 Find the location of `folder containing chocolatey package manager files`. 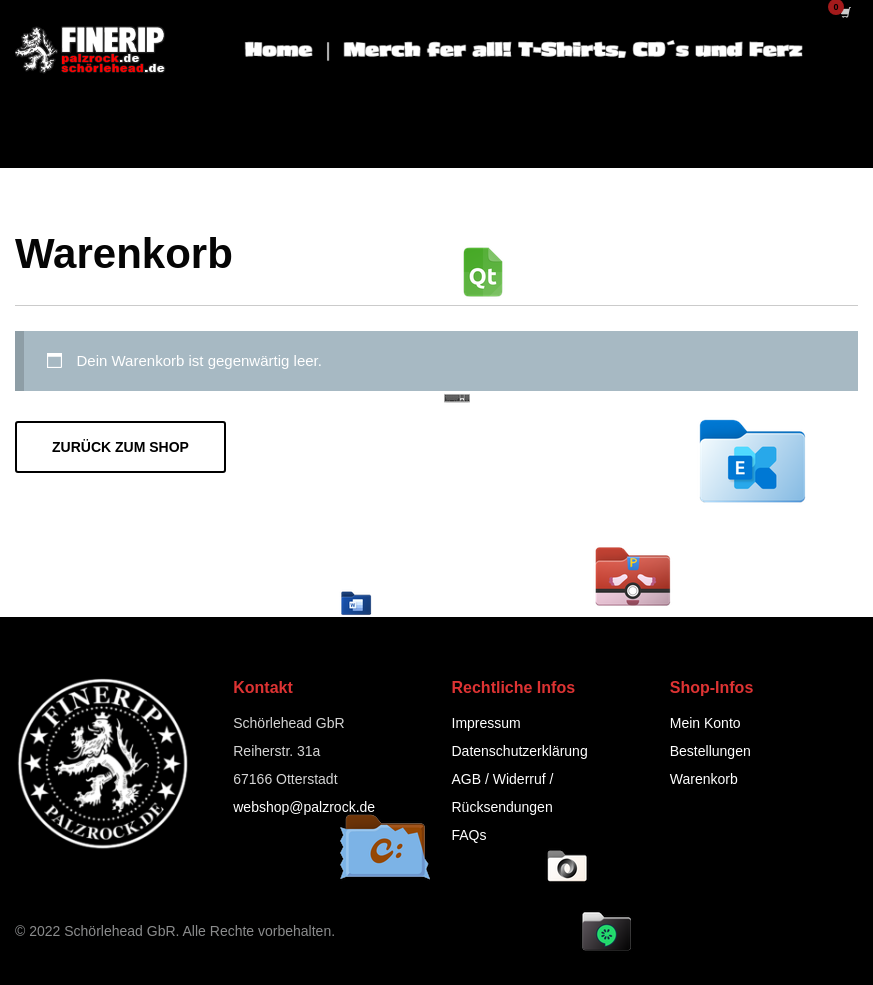

folder containing chocolatey package manager files is located at coordinates (385, 848).